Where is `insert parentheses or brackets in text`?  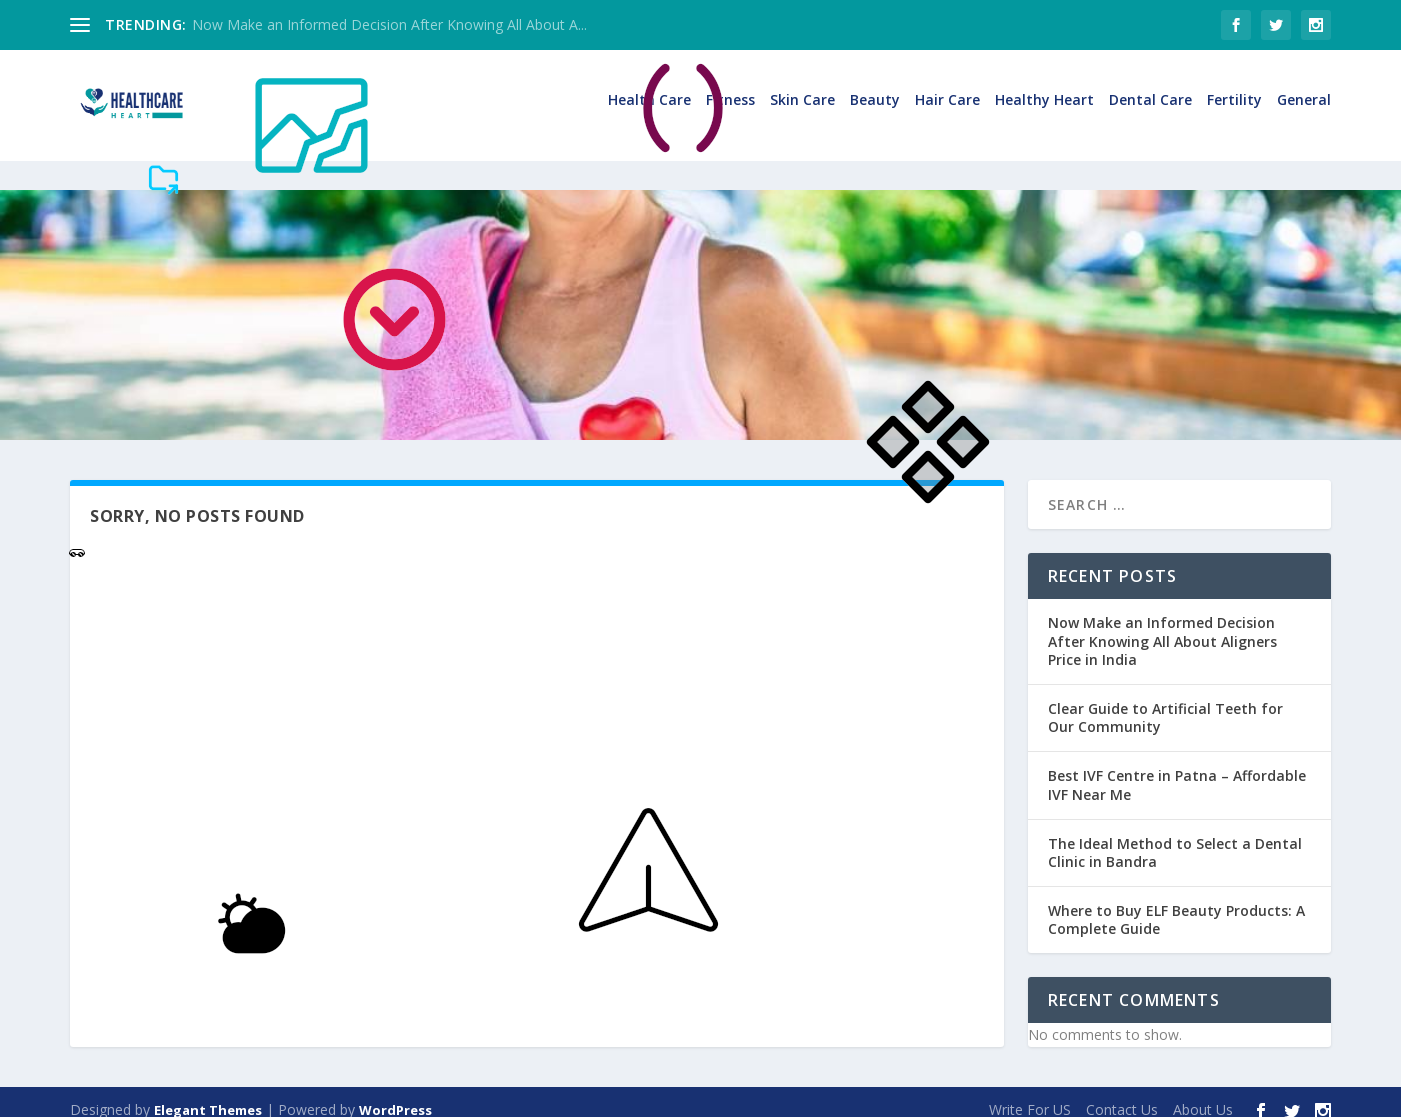
insert parentheses or brackets in text is located at coordinates (683, 108).